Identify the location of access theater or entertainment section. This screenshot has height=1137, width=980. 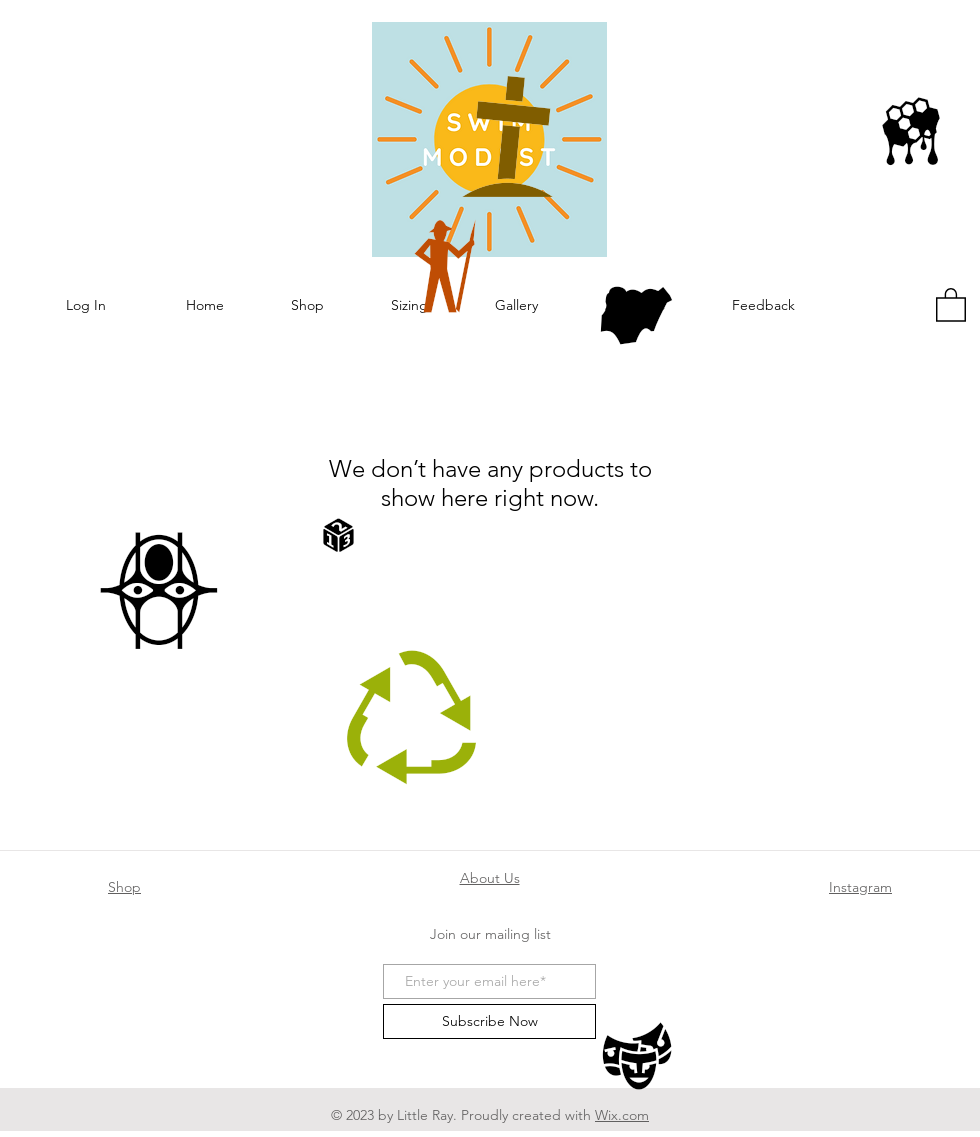
(637, 1055).